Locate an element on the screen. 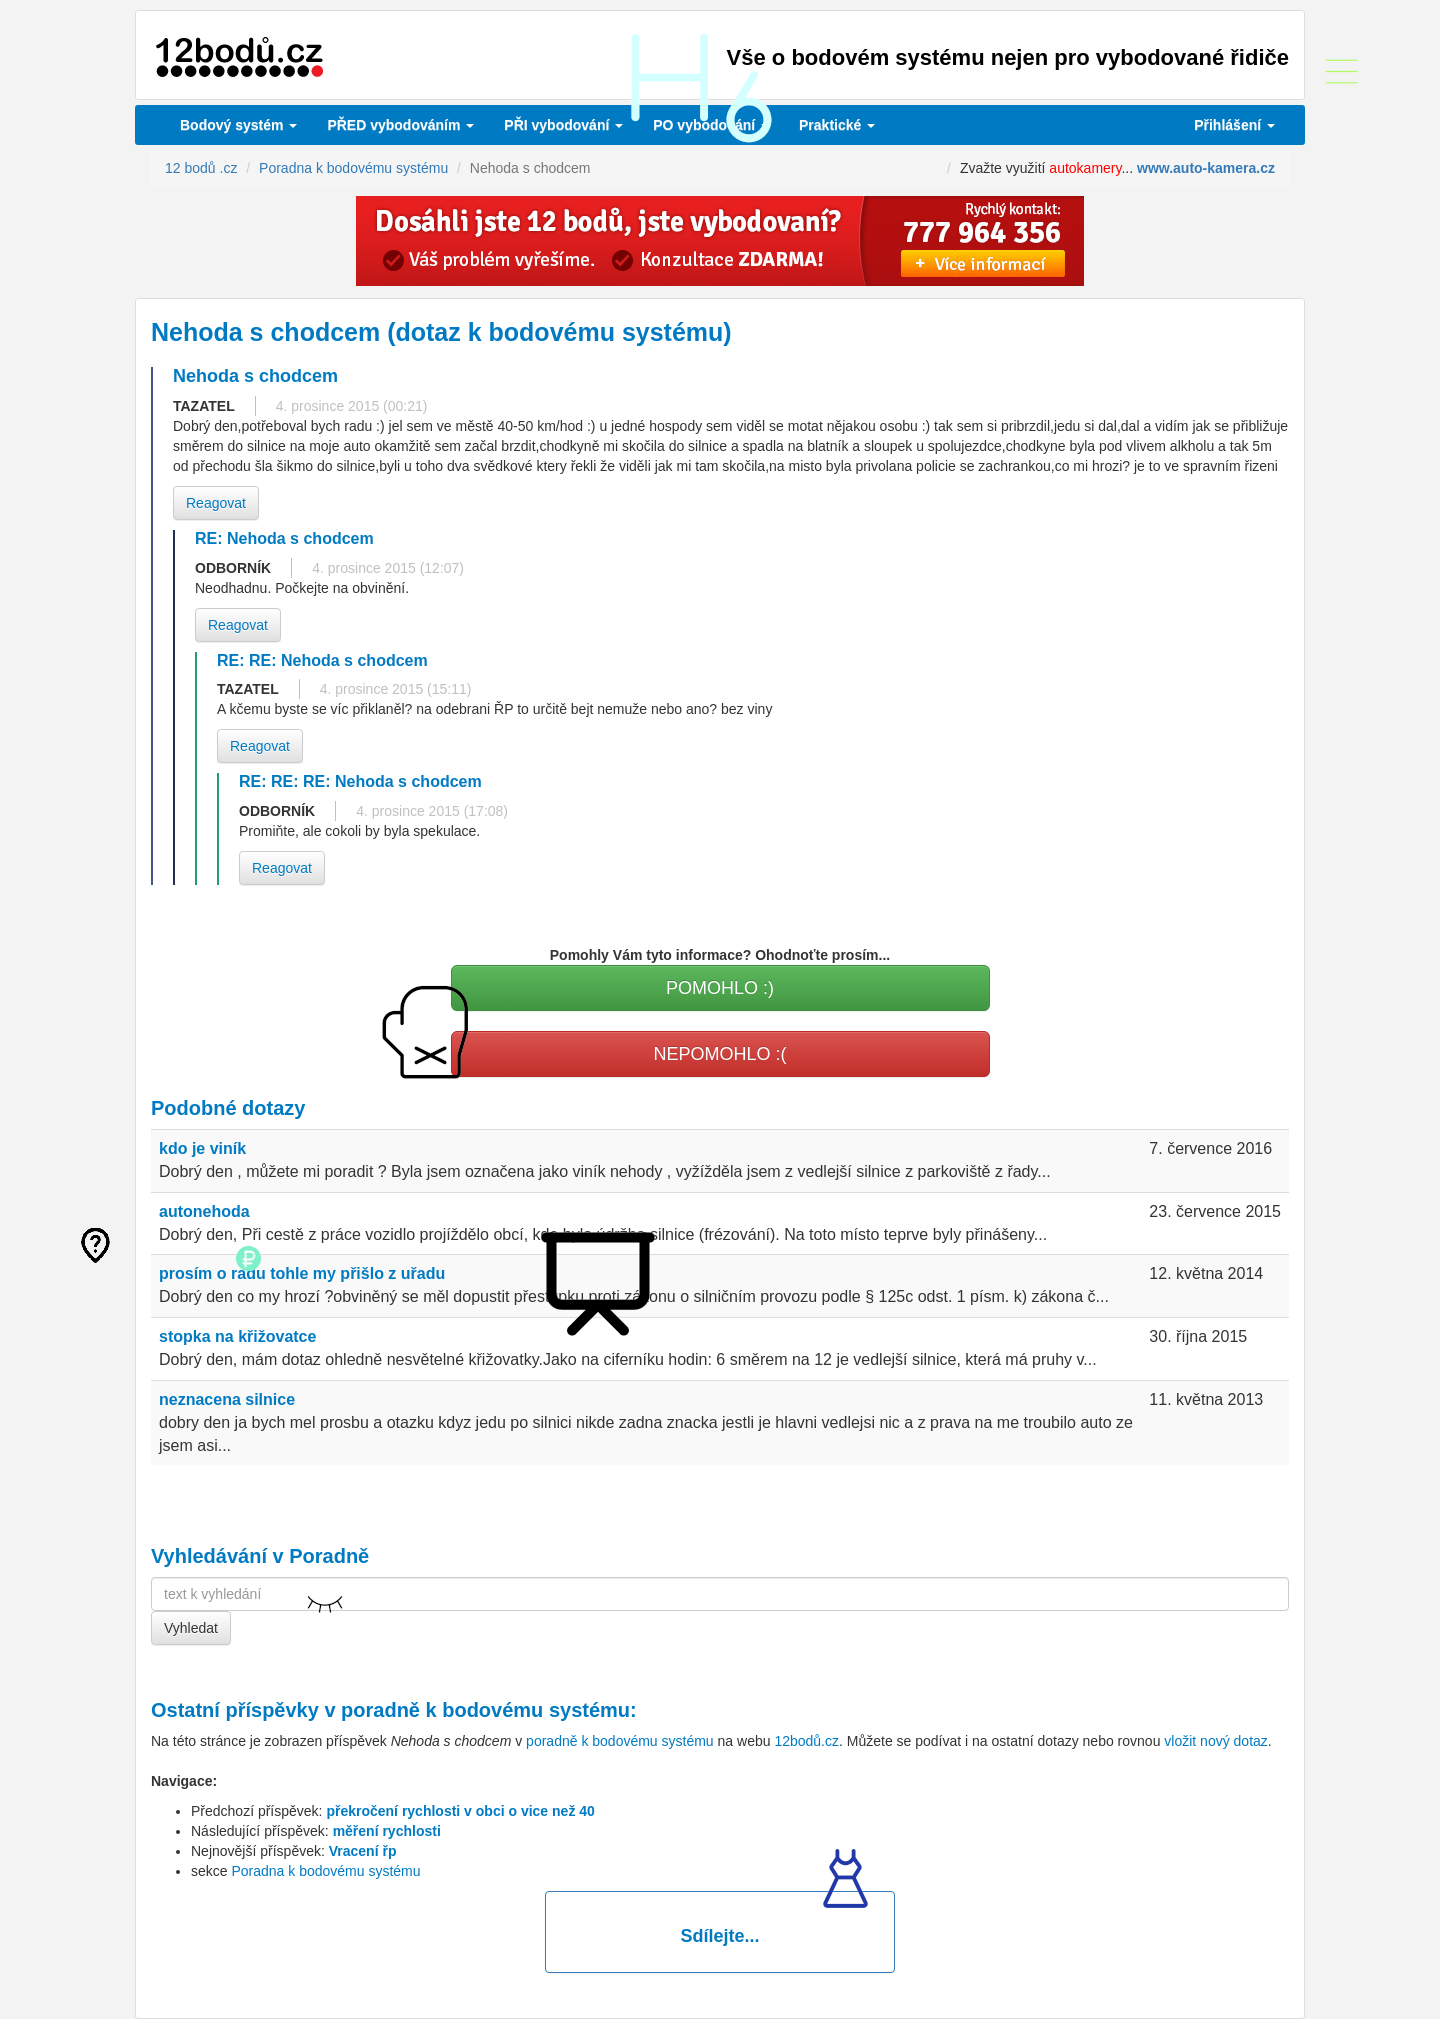  view price in russian rubles is located at coordinates (248, 1258).